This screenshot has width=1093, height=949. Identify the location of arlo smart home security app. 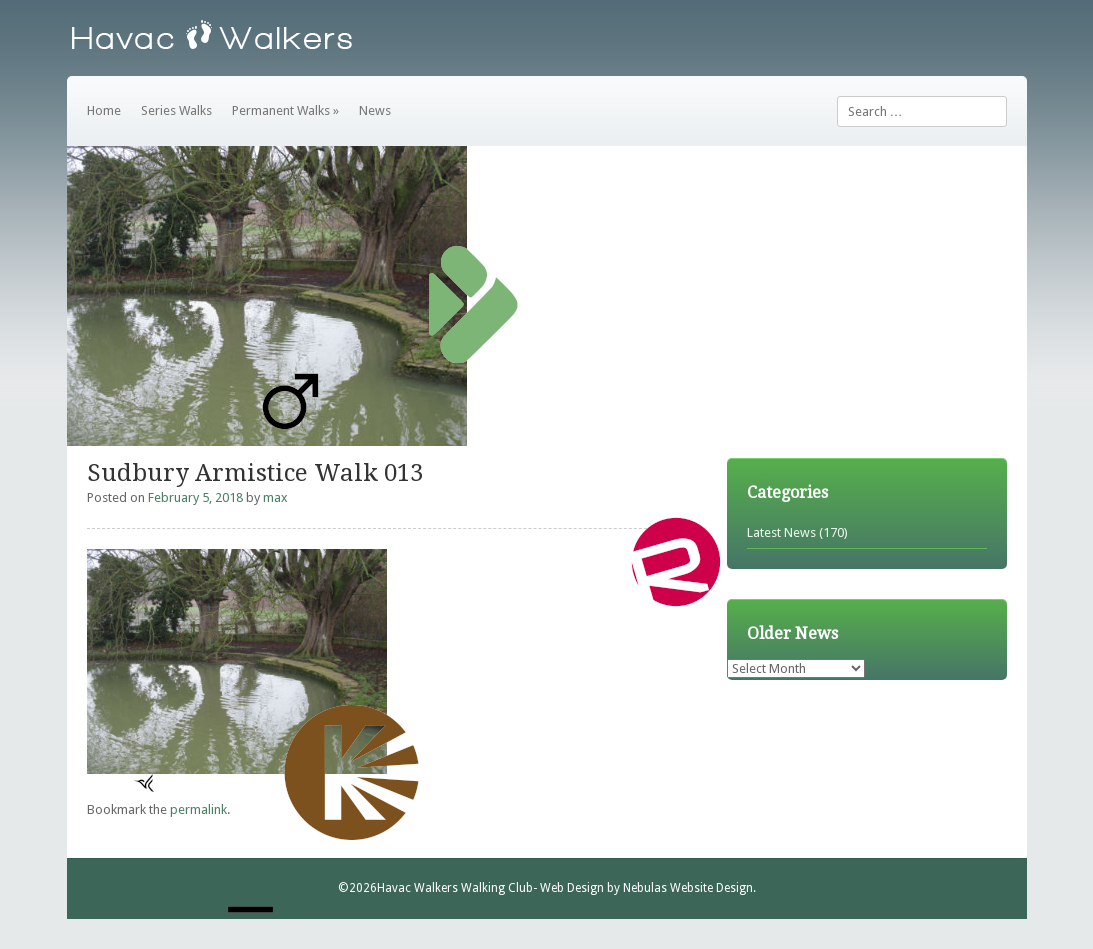
(144, 783).